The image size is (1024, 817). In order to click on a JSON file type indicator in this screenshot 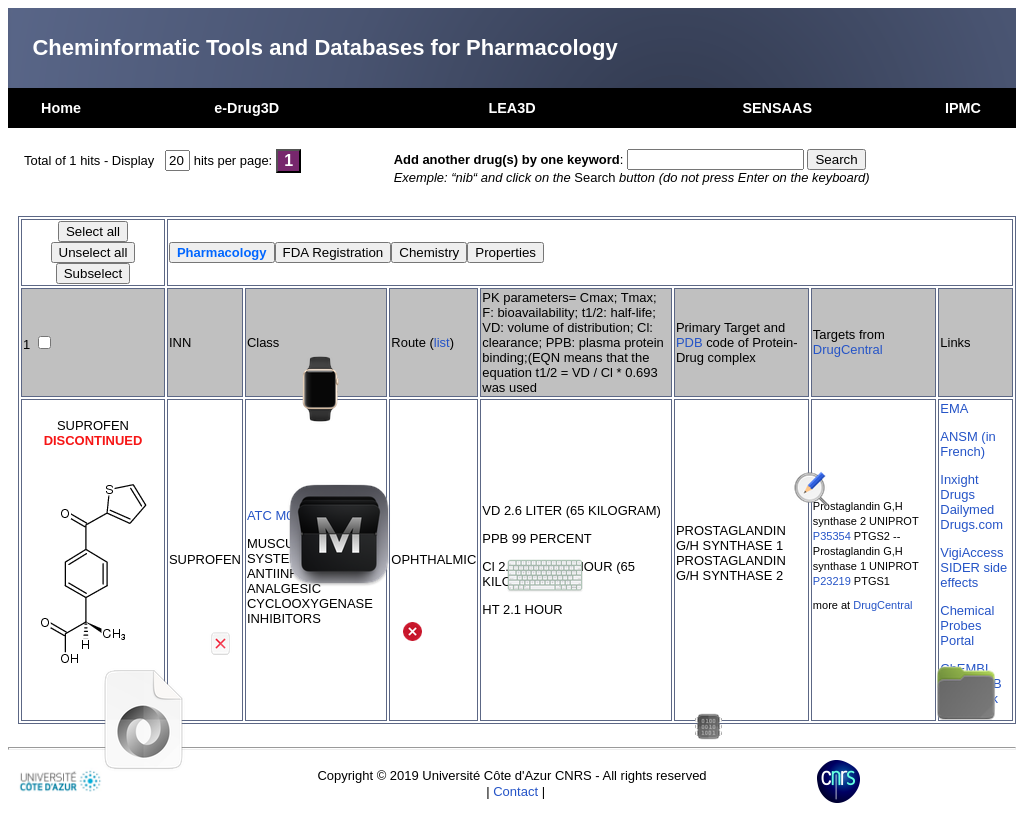, I will do `click(143, 719)`.